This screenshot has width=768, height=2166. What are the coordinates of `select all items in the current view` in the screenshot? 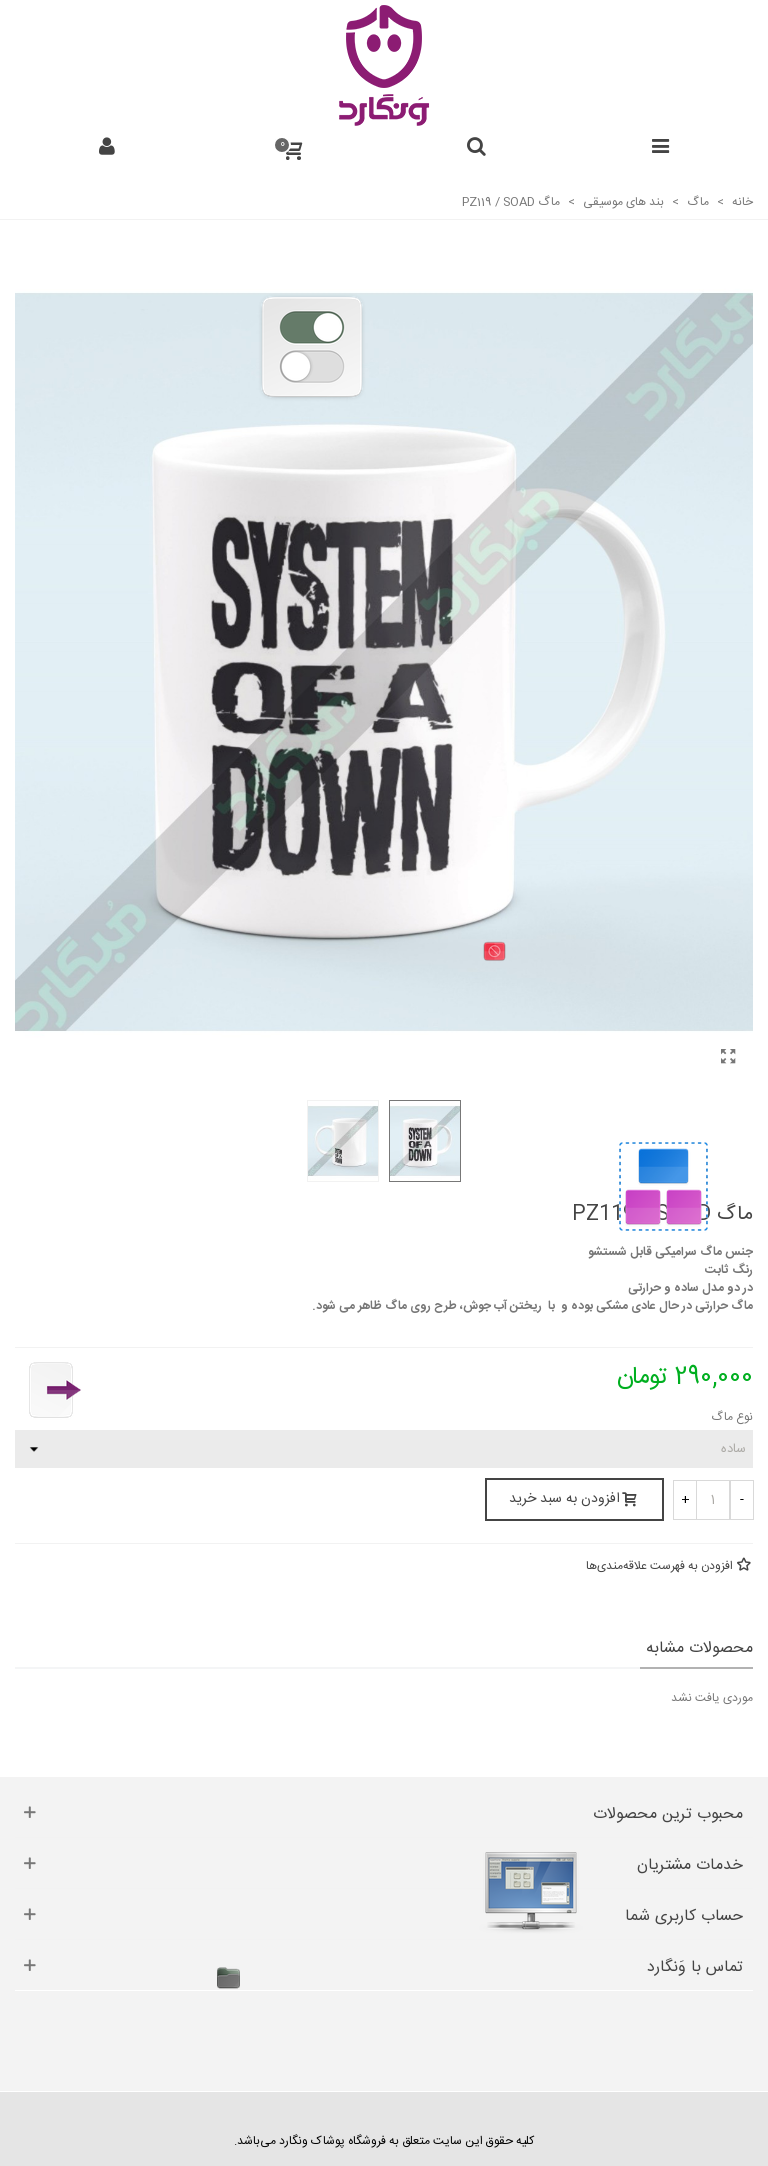 It's located at (663, 1186).